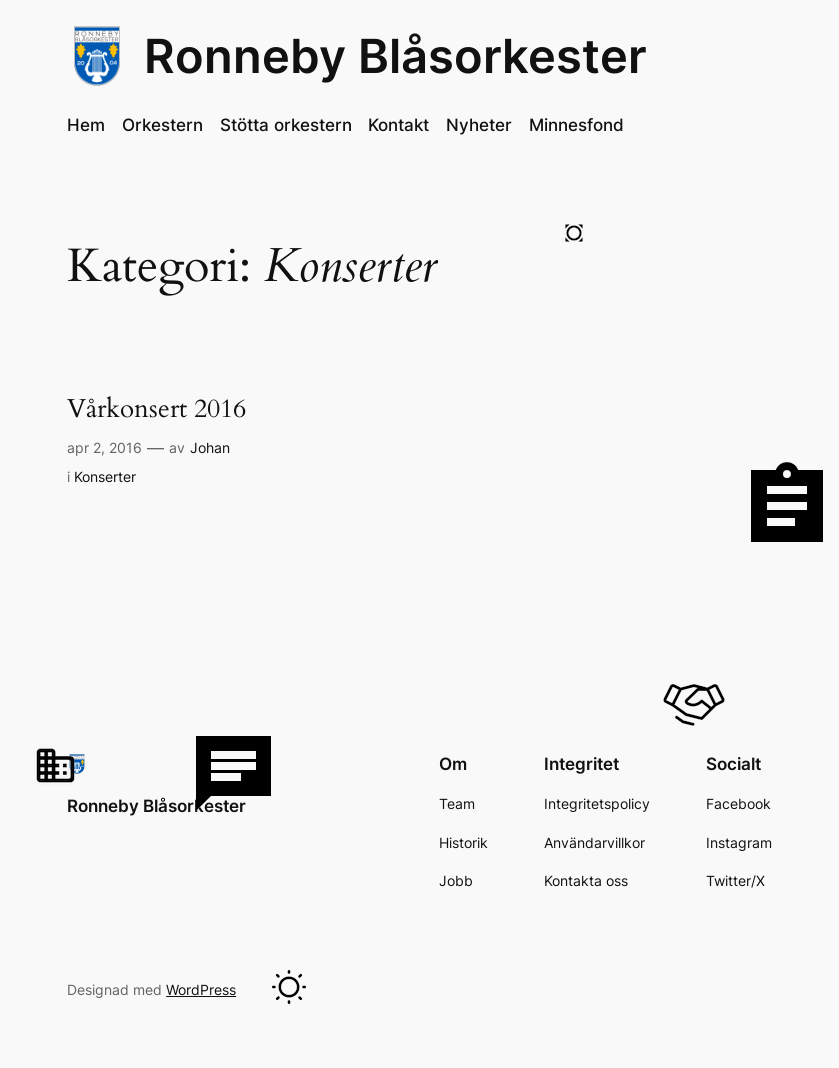 This screenshot has height=1068, width=839. What do you see at coordinates (787, 506) in the screenshot?
I see `view assignments or tasks` at bounding box center [787, 506].